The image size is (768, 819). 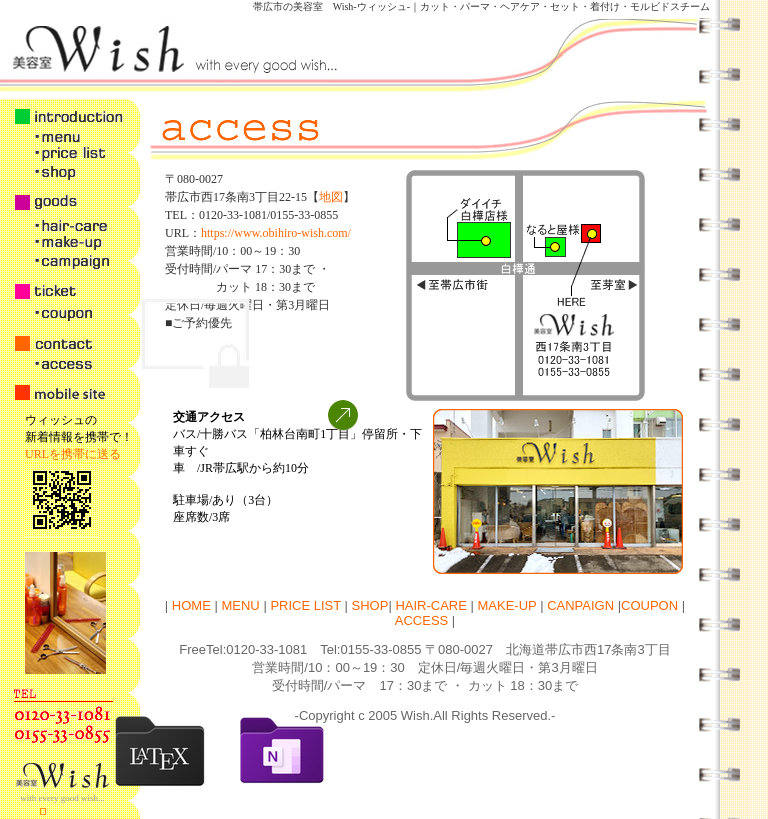 What do you see at coordinates (159, 753) in the screenshot?
I see `open folder containing LaTeX documents` at bounding box center [159, 753].